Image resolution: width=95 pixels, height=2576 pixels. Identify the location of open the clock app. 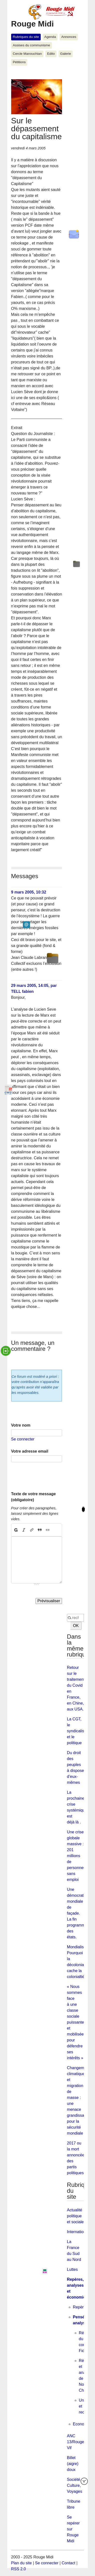
(84, 2481).